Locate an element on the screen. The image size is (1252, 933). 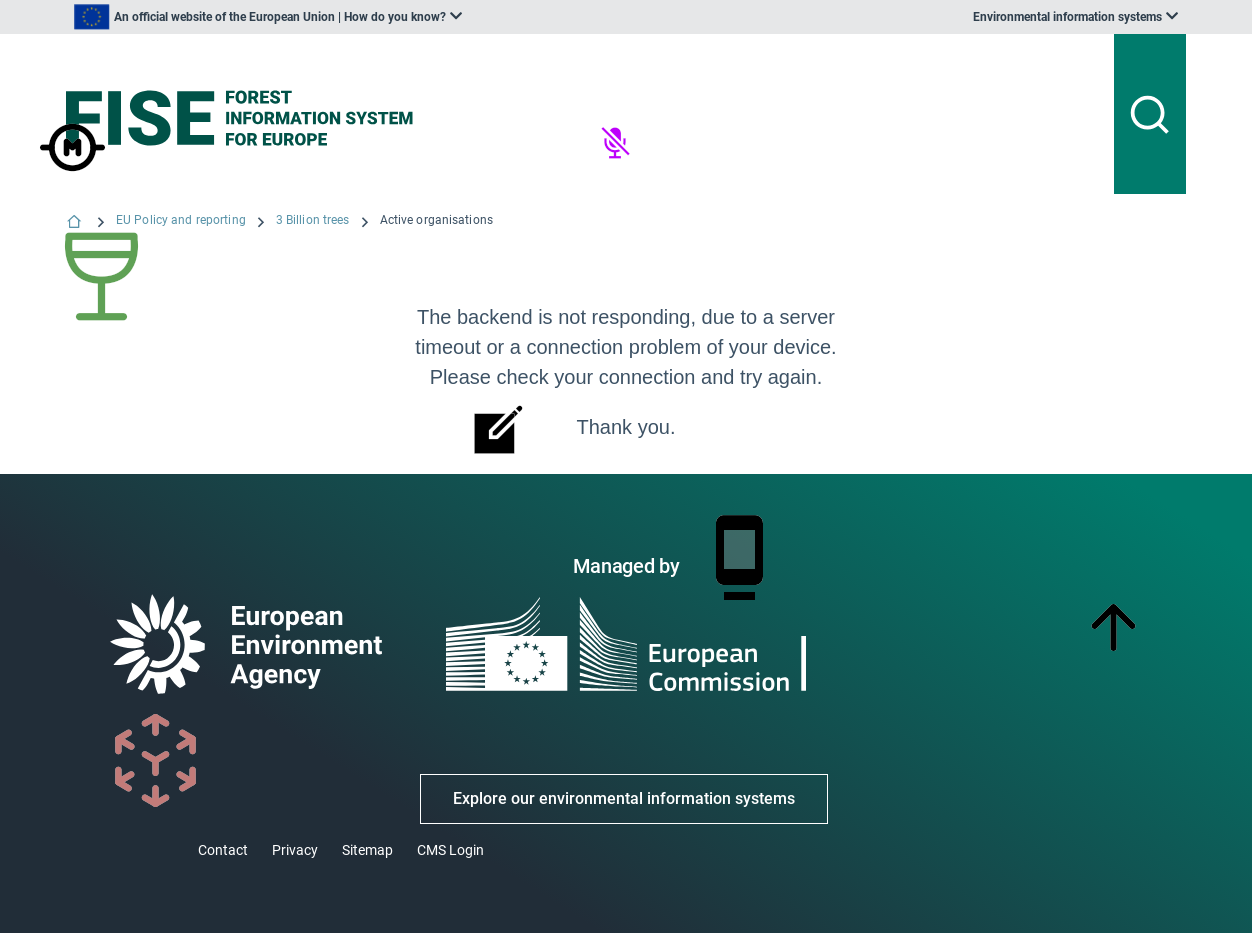
dock your device to an external station is located at coordinates (739, 557).